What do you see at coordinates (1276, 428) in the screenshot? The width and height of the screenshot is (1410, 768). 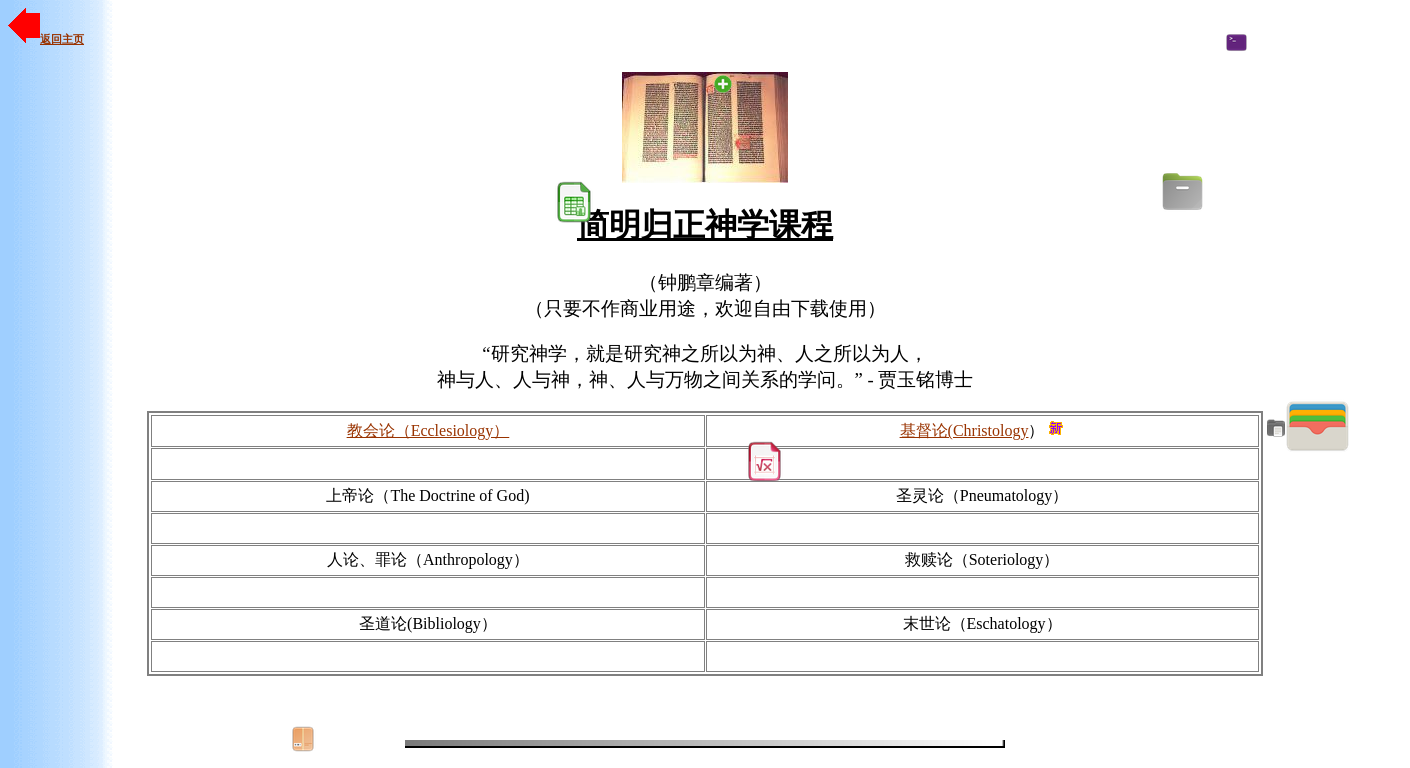 I see `open a document from file browser` at bounding box center [1276, 428].